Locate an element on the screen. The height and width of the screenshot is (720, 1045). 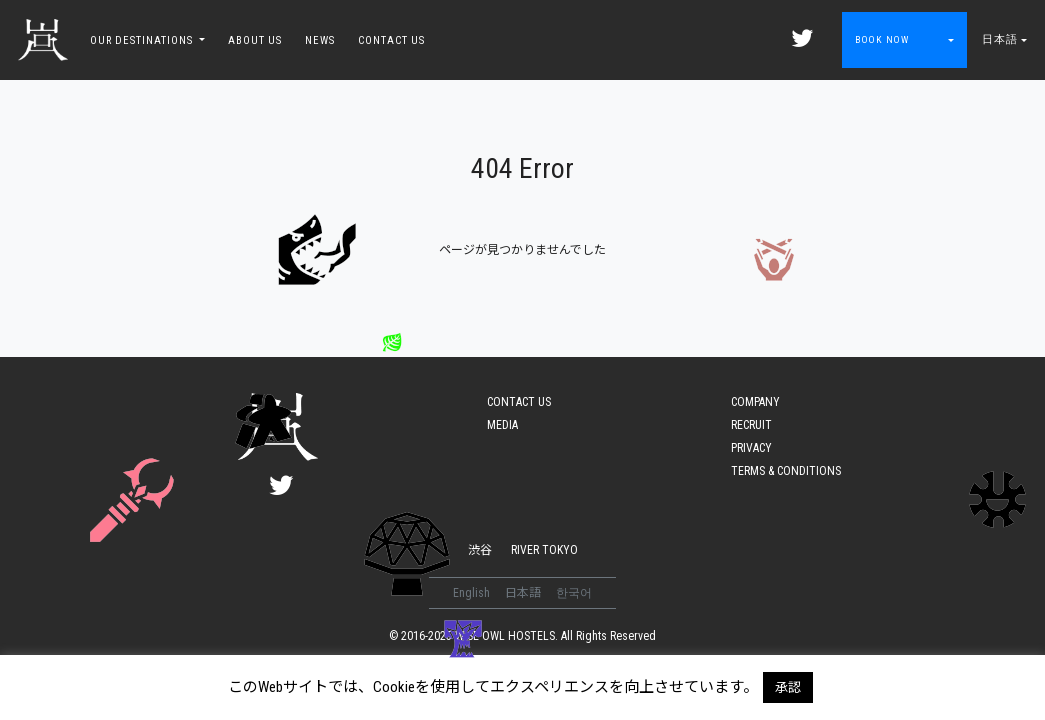
build or place a habitat dome structure is located at coordinates (407, 553).